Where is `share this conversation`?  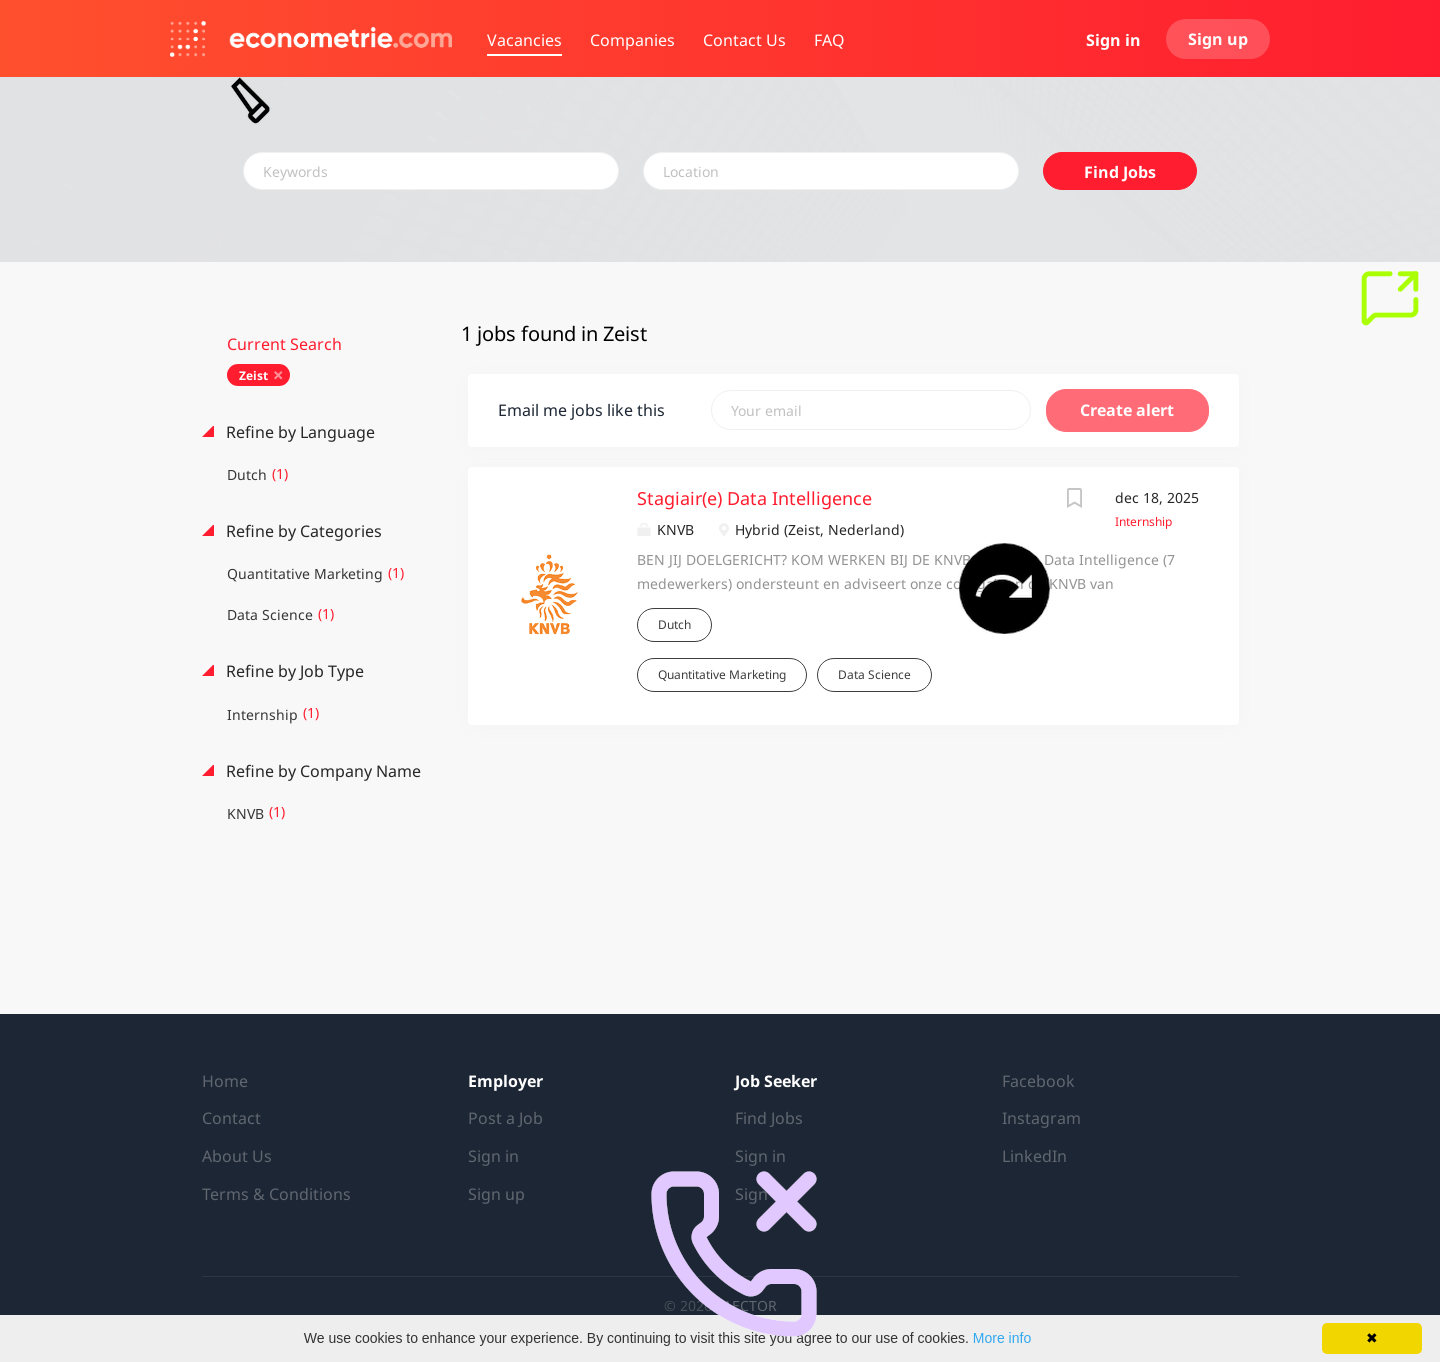
share this conversation is located at coordinates (1390, 297).